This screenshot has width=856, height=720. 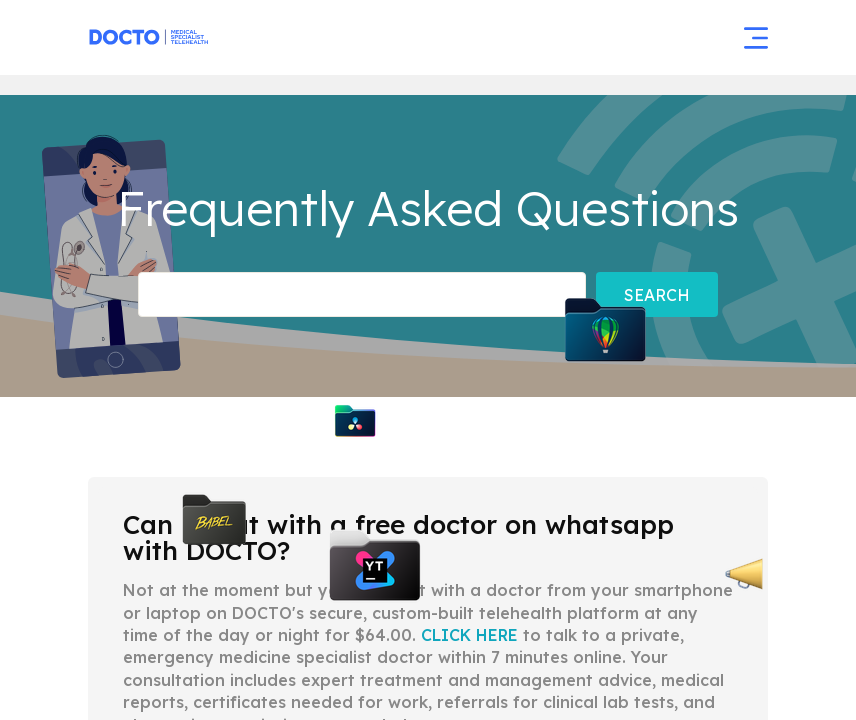 I want to click on folder containing babel configuration files, so click(x=214, y=521).